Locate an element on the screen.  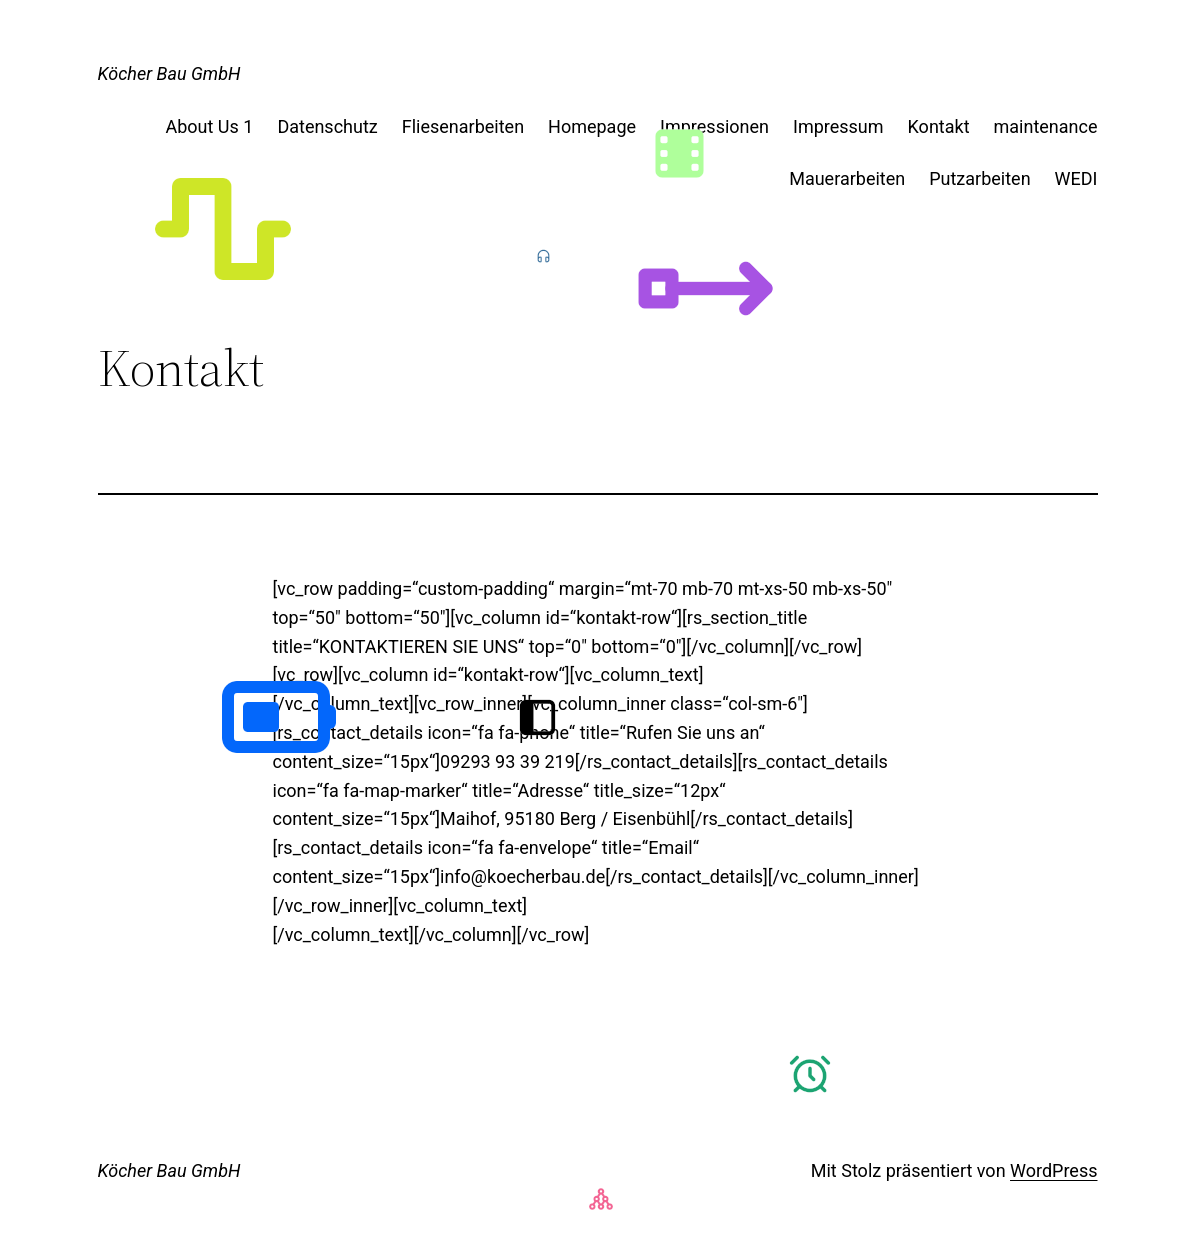
toggle sidebar panel visibility is located at coordinates (537, 717).